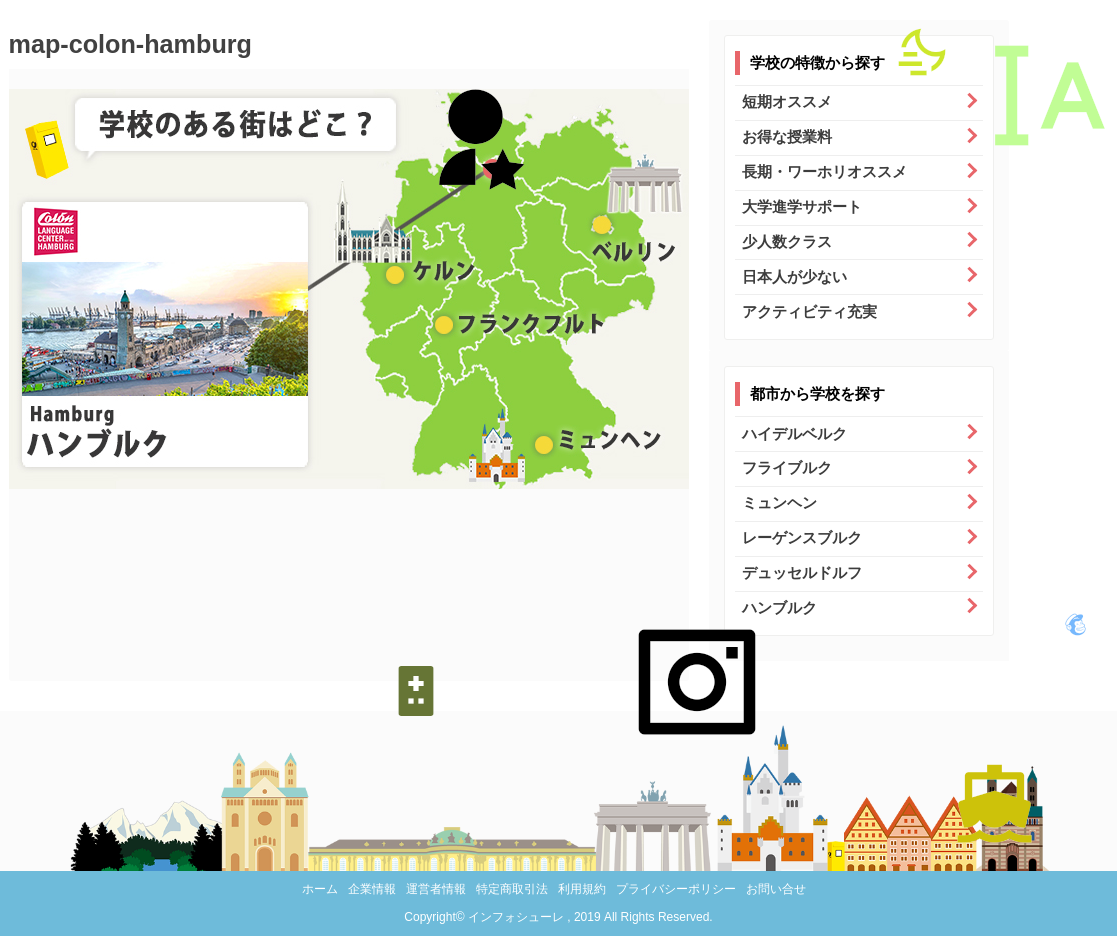 This screenshot has width=1117, height=936. Describe the element at coordinates (994, 805) in the screenshot. I see `view shipping or delivery status` at that location.